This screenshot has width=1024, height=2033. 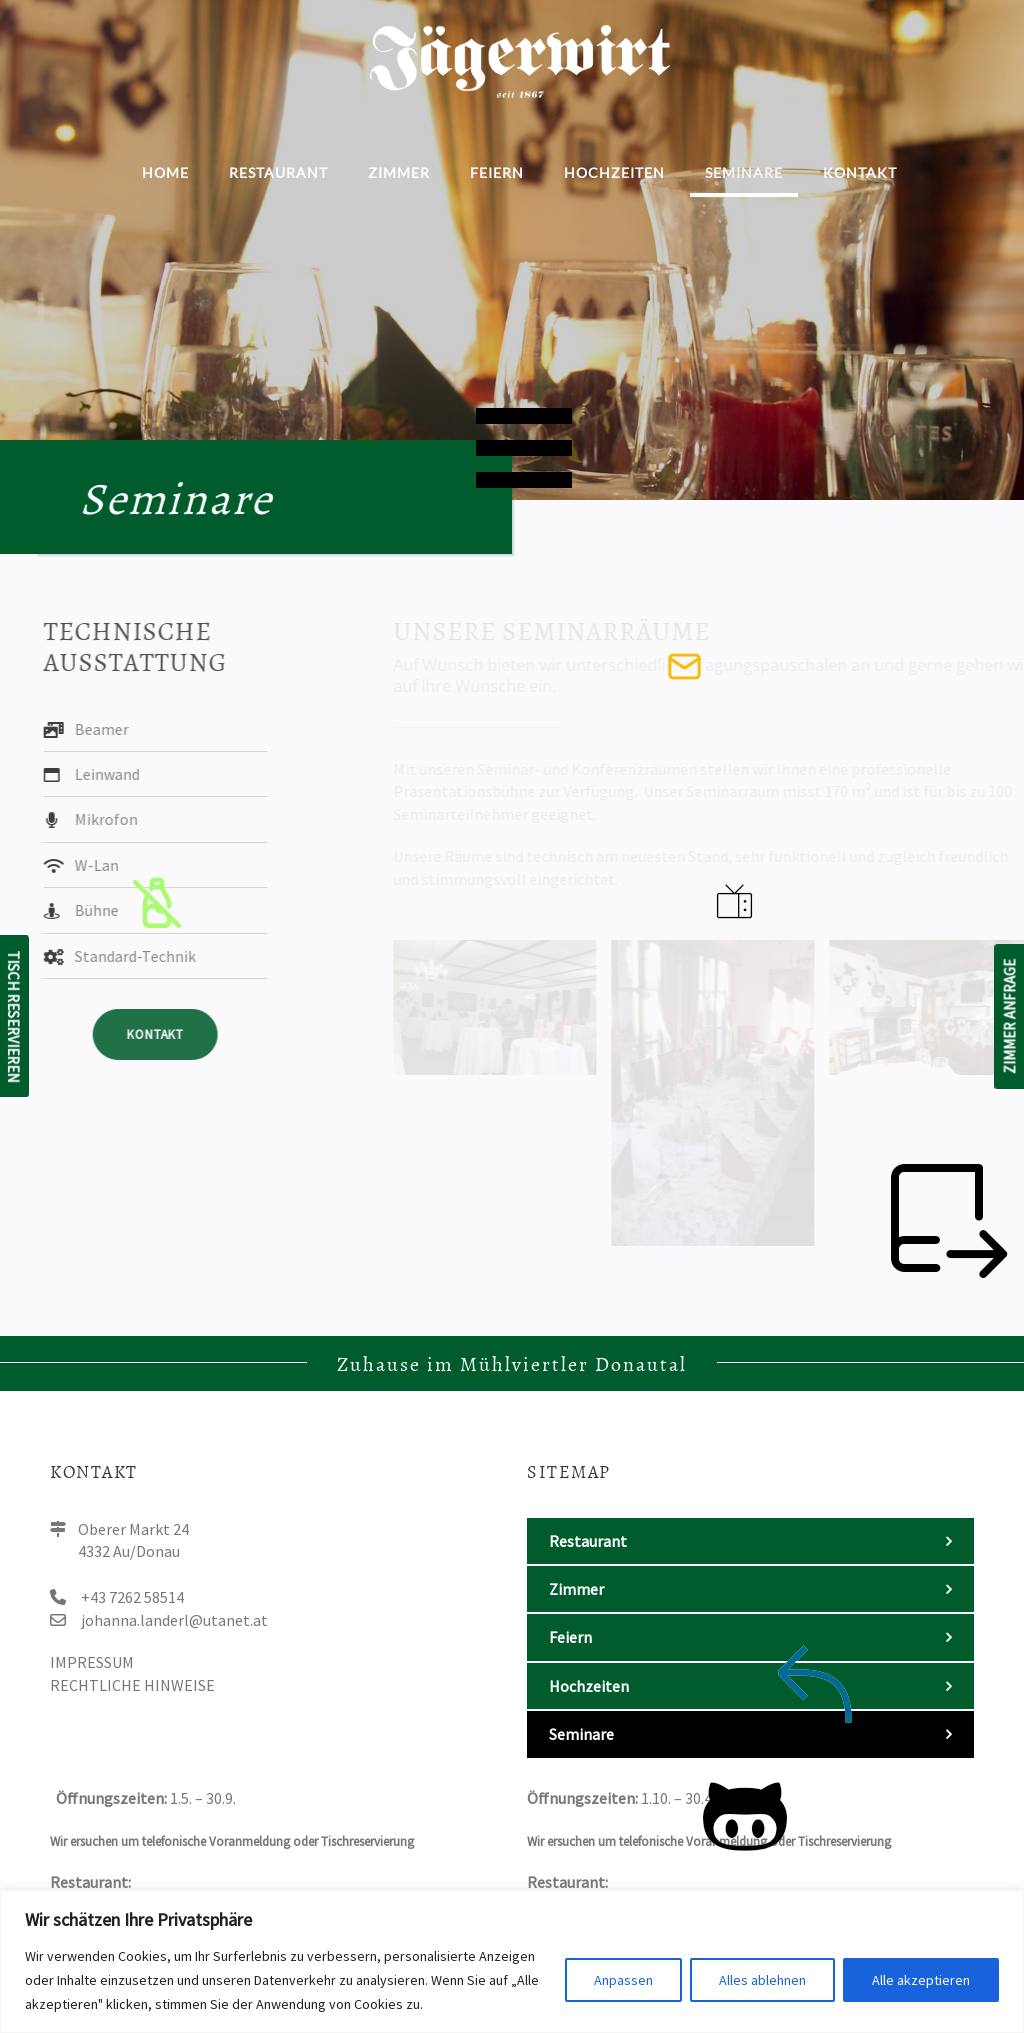 What do you see at coordinates (814, 1682) in the screenshot?
I see `reply to a message or comment` at bounding box center [814, 1682].